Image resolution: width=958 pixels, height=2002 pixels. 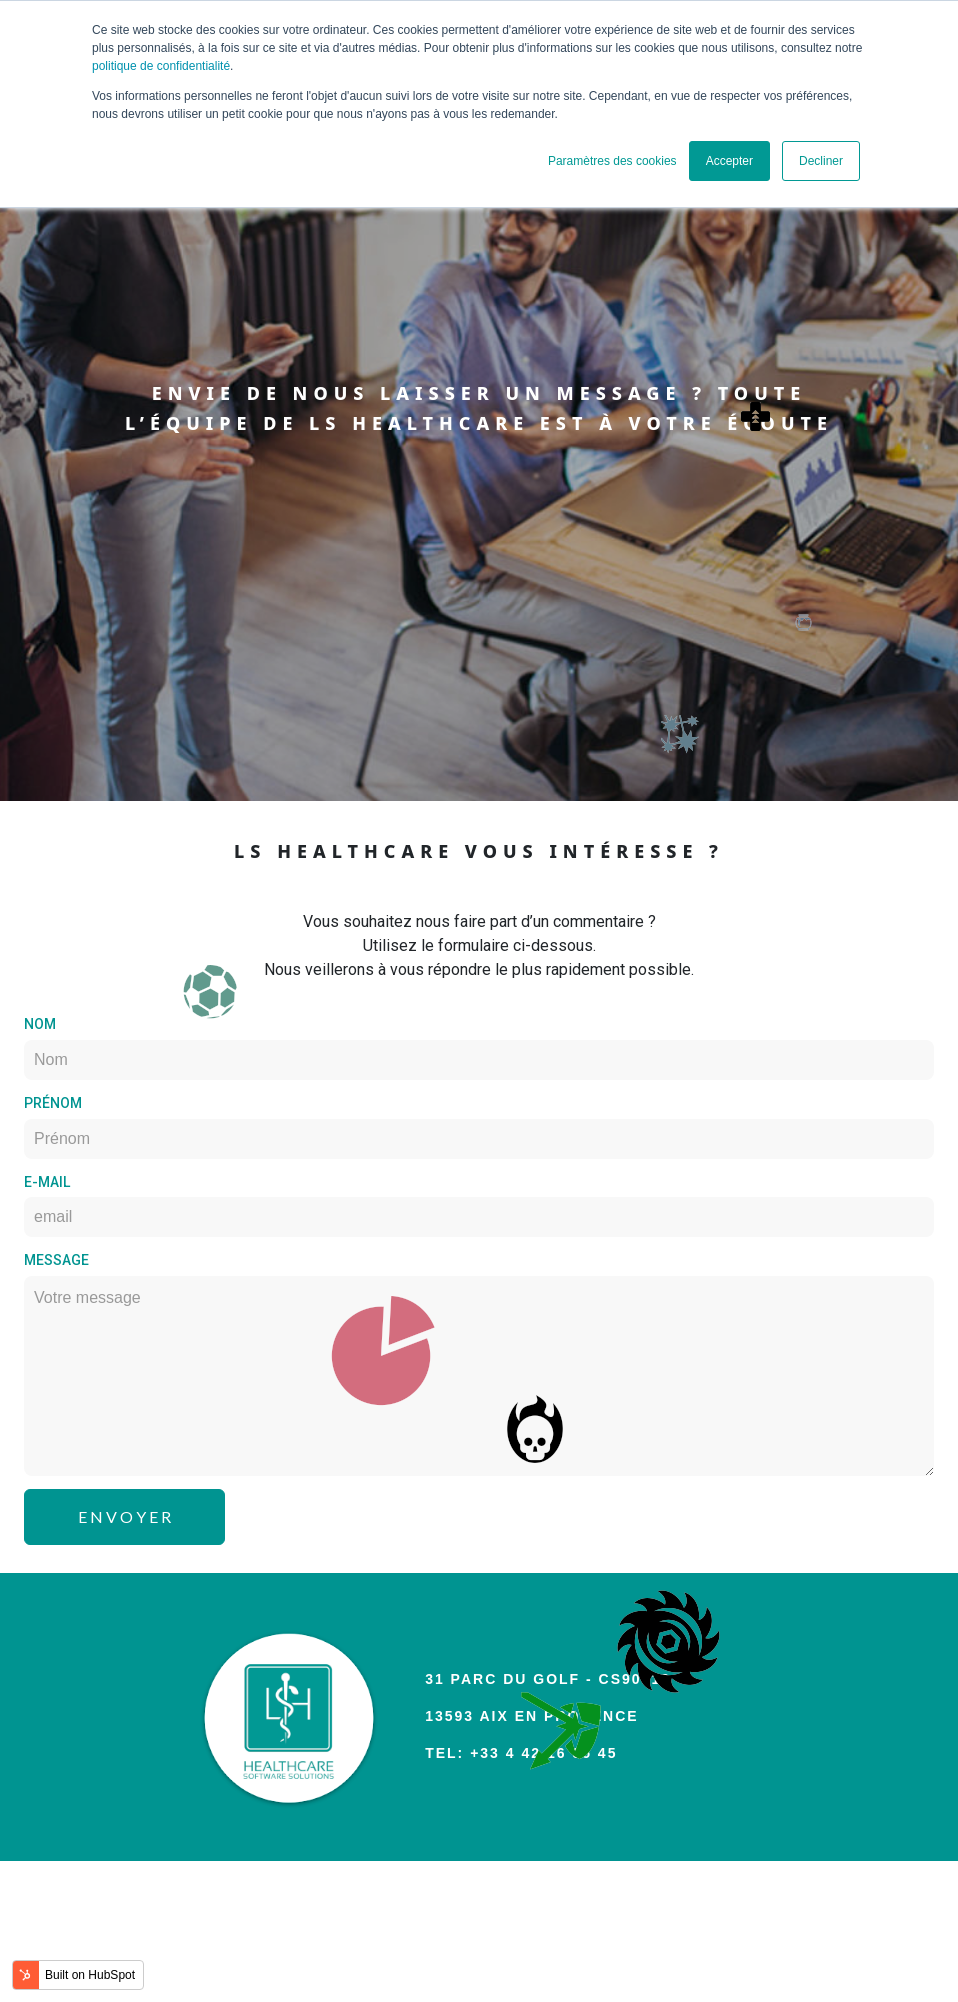 What do you see at coordinates (535, 1429) in the screenshot?
I see `indicates danger or hazard warning in game` at bounding box center [535, 1429].